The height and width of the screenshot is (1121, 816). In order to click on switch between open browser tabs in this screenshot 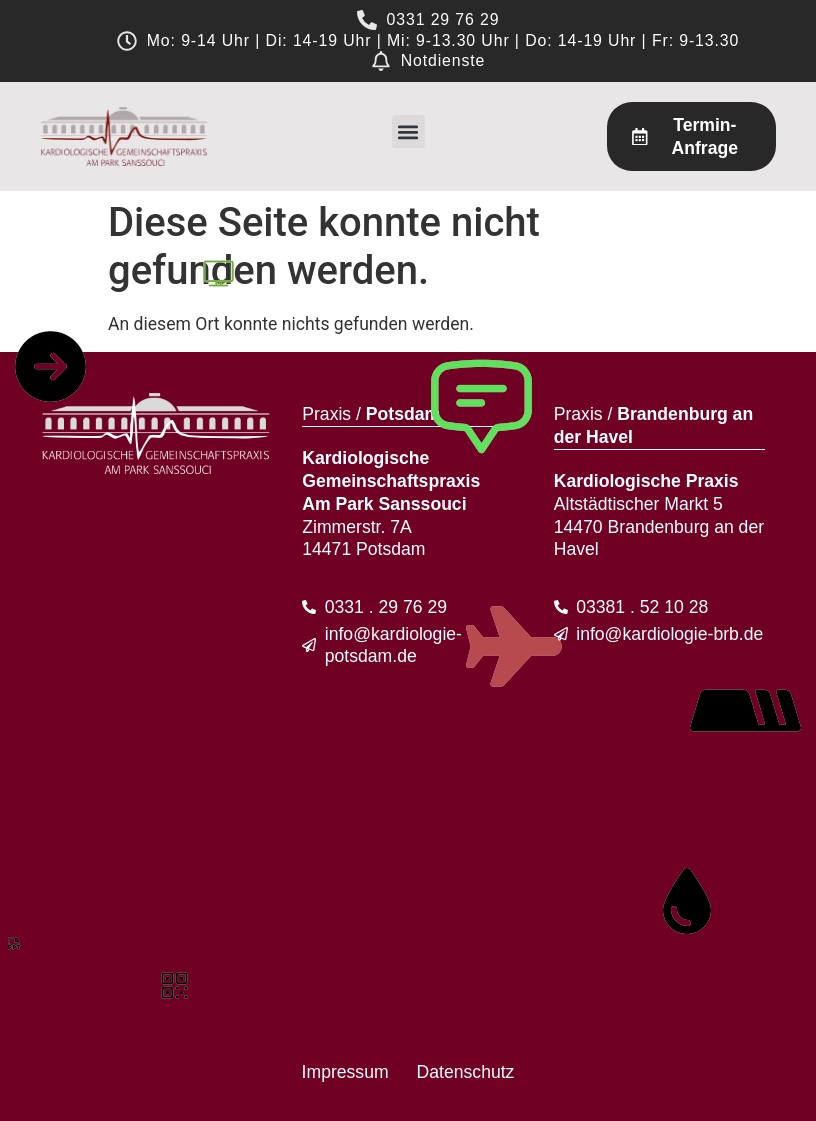, I will do `click(745, 710)`.